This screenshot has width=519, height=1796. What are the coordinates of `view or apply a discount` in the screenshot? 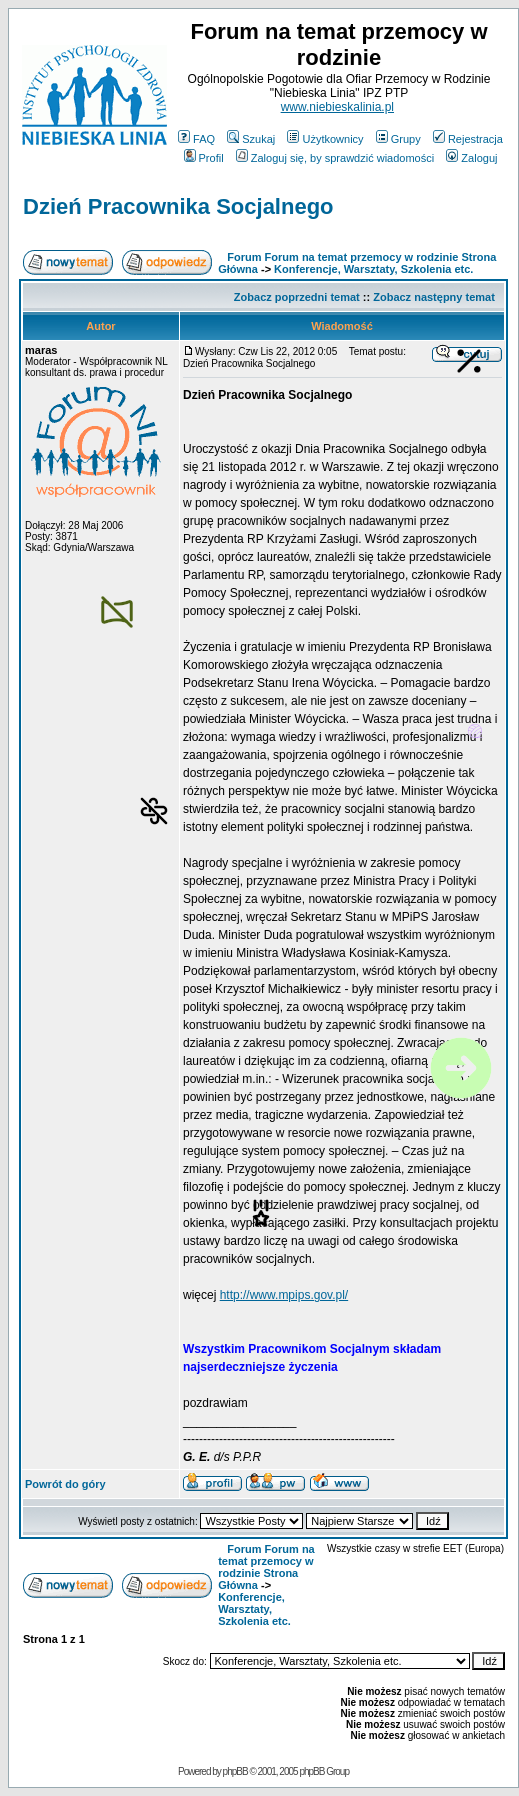 It's located at (469, 361).